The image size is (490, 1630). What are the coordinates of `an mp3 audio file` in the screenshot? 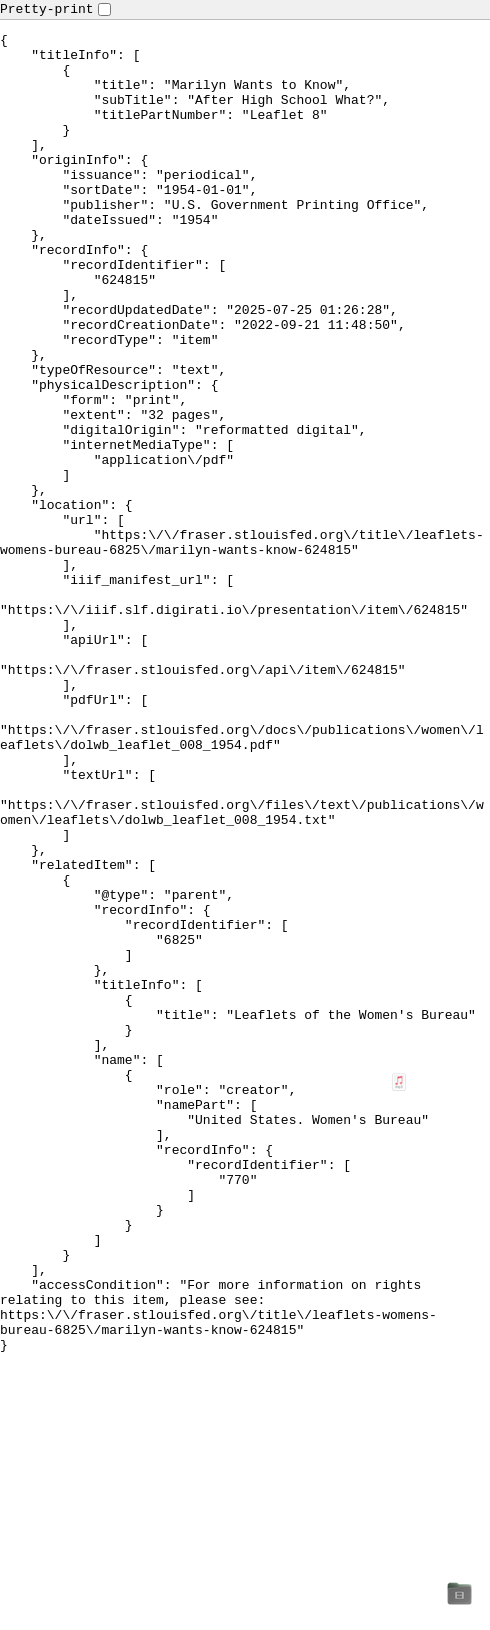 It's located at (399, 1082).